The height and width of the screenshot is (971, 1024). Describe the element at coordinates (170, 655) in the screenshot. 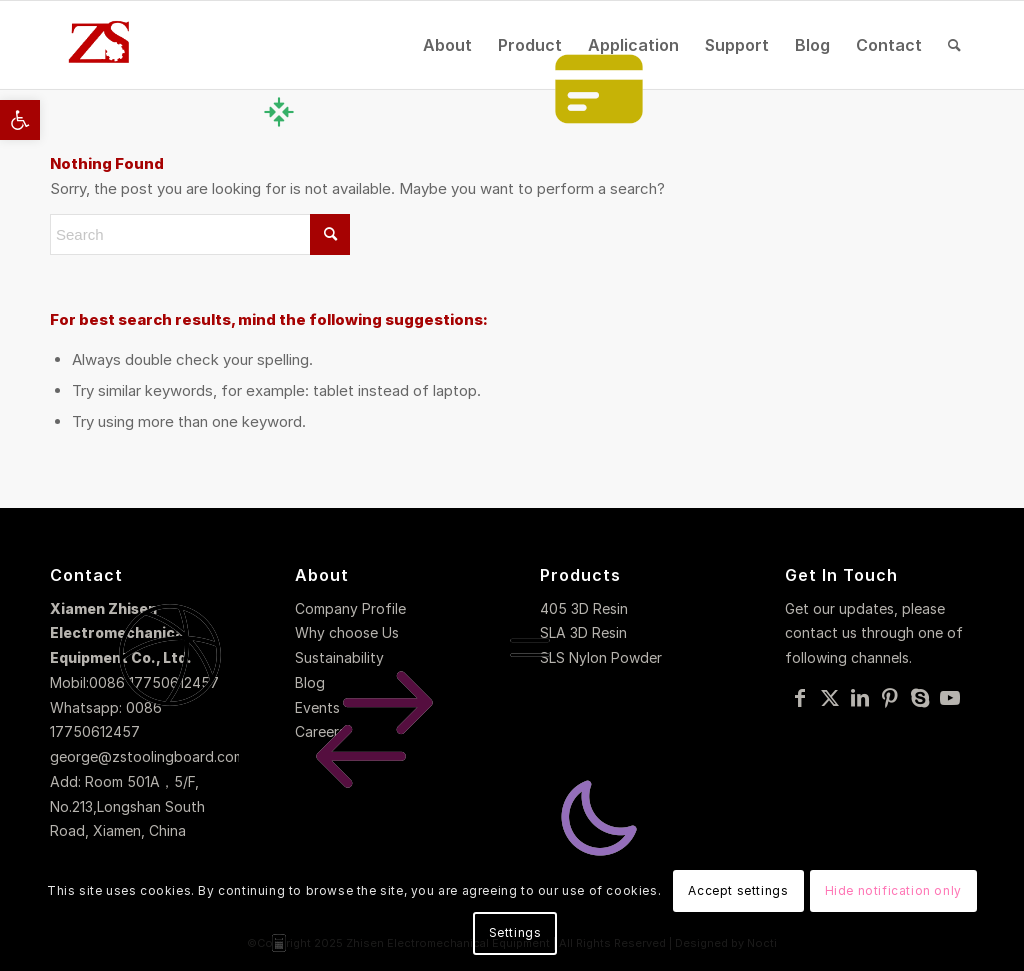

I see `access beach or vacation-related features` at that location.